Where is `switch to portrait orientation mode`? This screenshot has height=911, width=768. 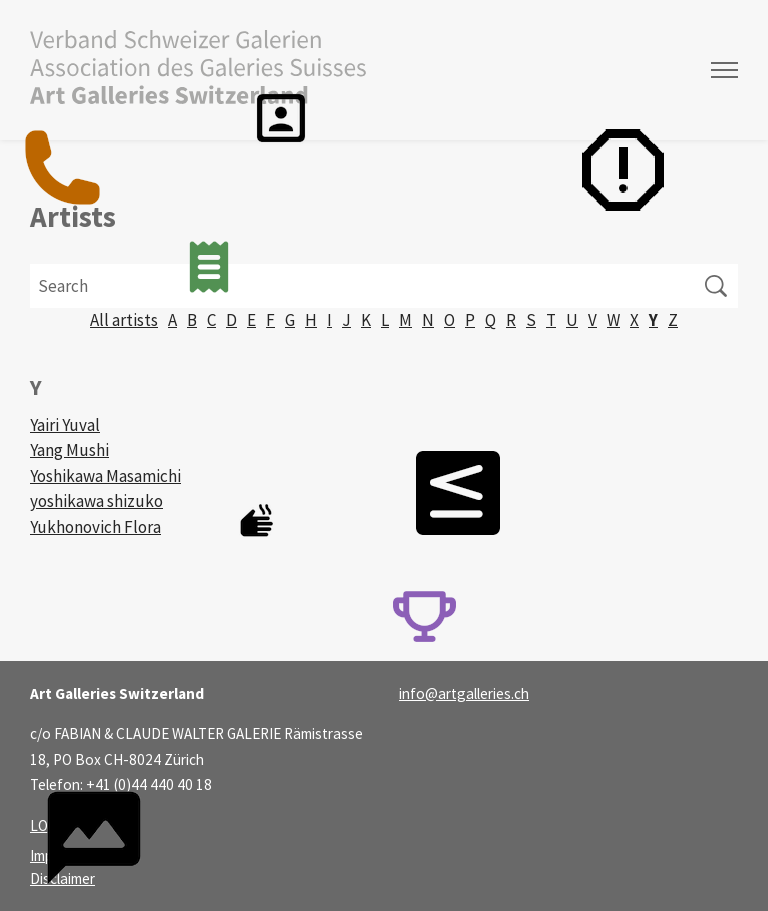 switch to portrait orientation mode is located at coordinates (281, 118).